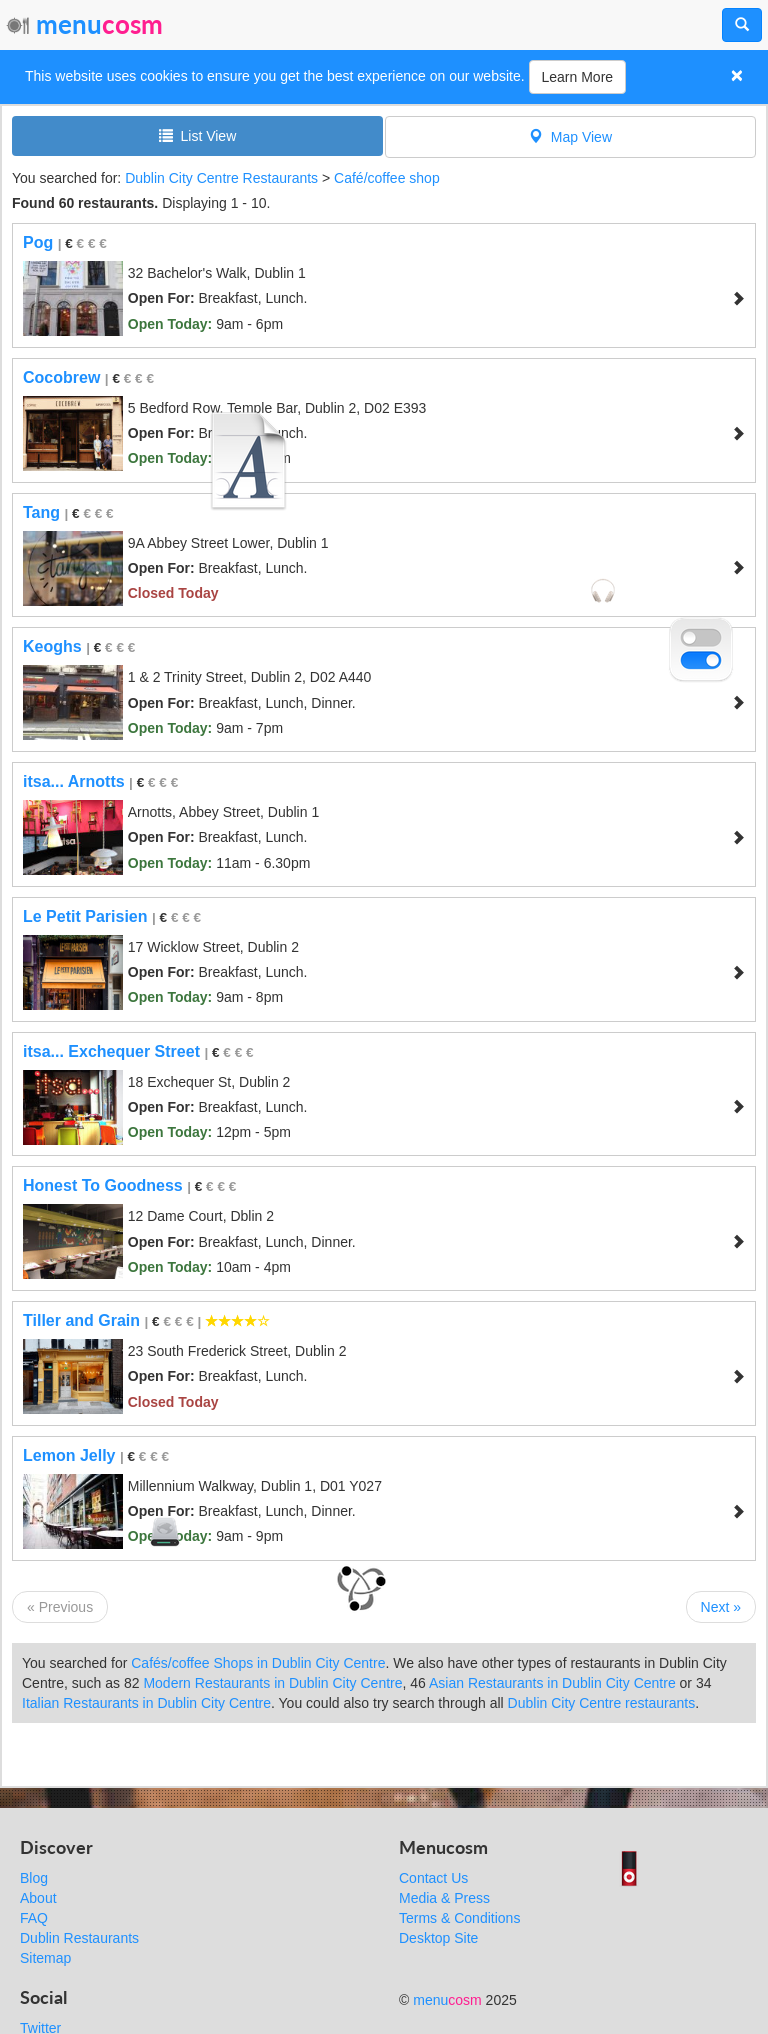 The width and height of the screenshot is (768, 2034). I want to click on access bonjour network discovery settings, so click(361, 1588).